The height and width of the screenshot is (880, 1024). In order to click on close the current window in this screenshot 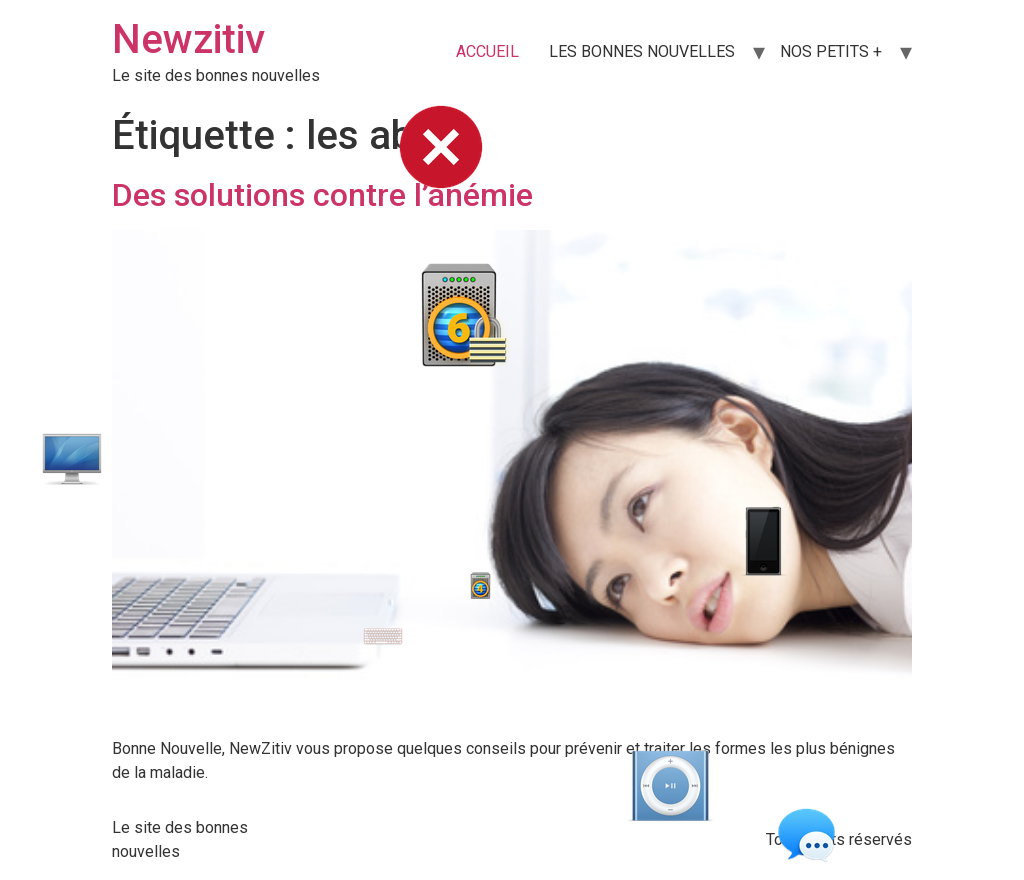, I will do `click(441, 147)`.